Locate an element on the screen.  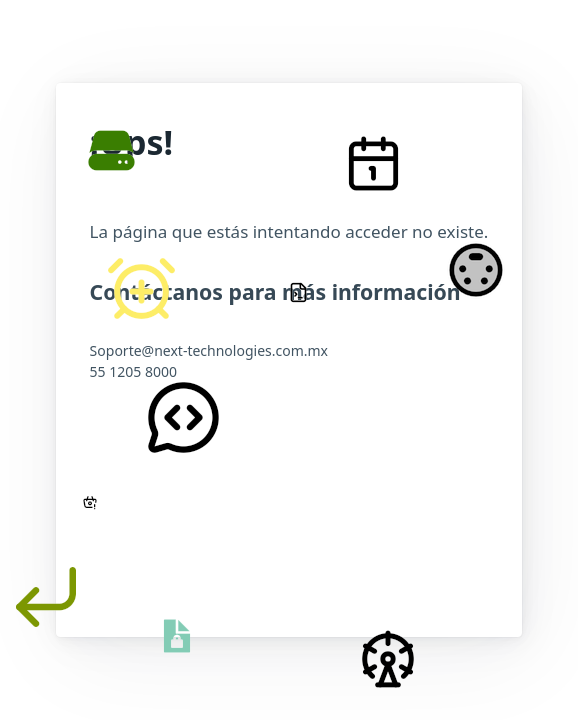
access server settings is located at coordinates (111, 150).